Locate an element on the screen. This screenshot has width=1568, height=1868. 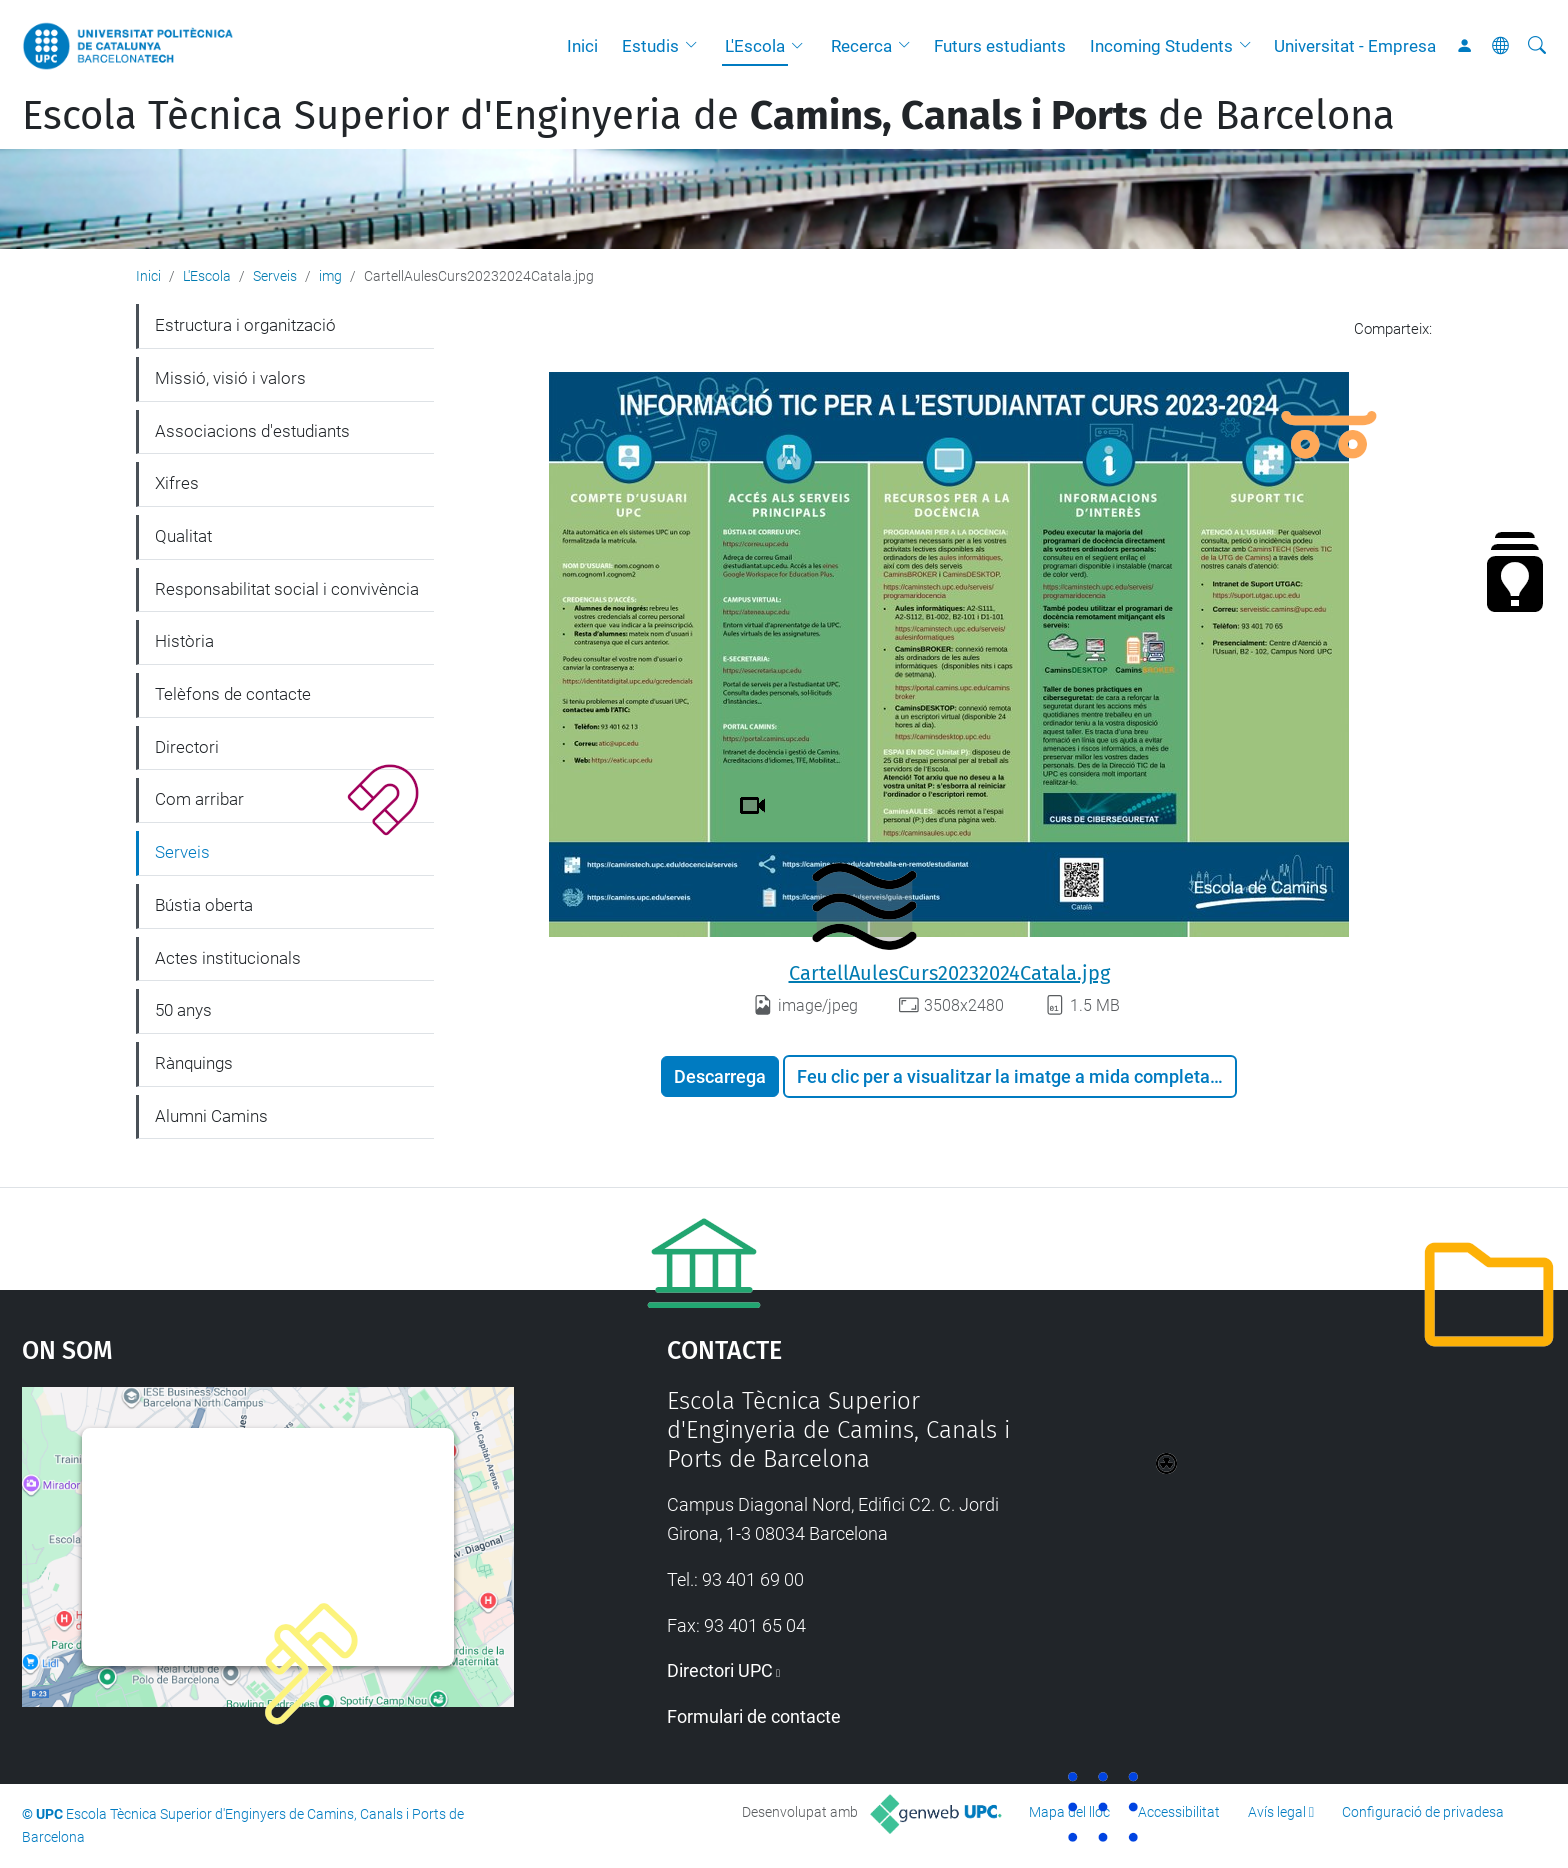
open app drawer or launcher is located at coordinates (1103, 1807).